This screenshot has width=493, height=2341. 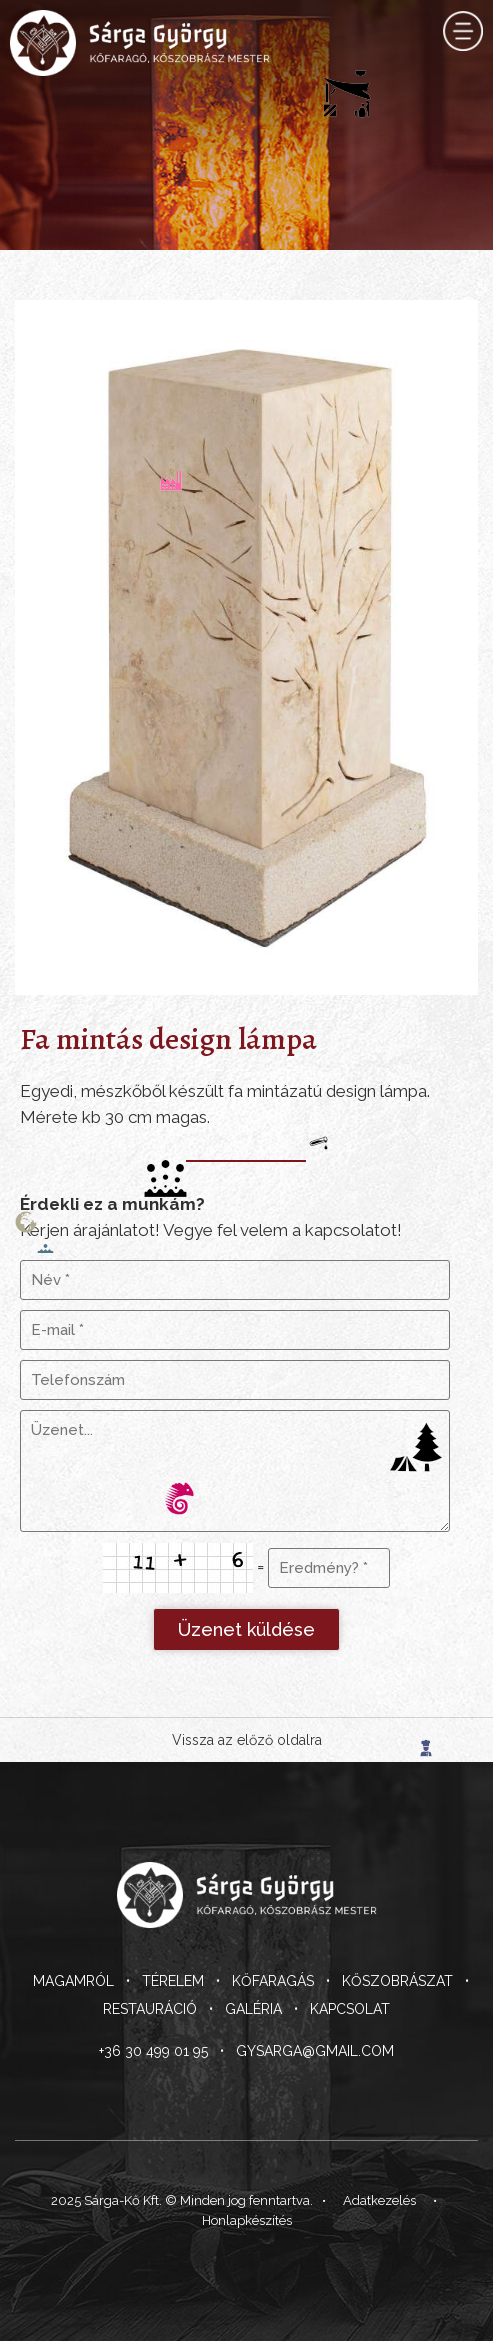 I want to click on access chemistry or lab features, so click(x=318, y=1143).